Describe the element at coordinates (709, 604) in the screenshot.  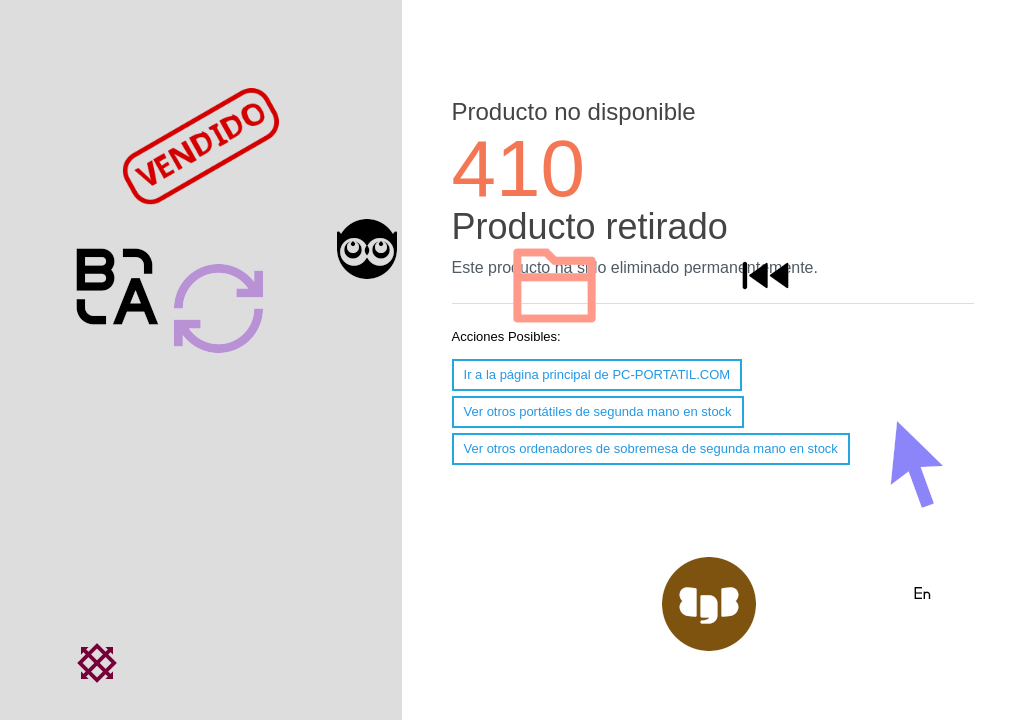
I see `EnterpriseDB company logo` at that location.